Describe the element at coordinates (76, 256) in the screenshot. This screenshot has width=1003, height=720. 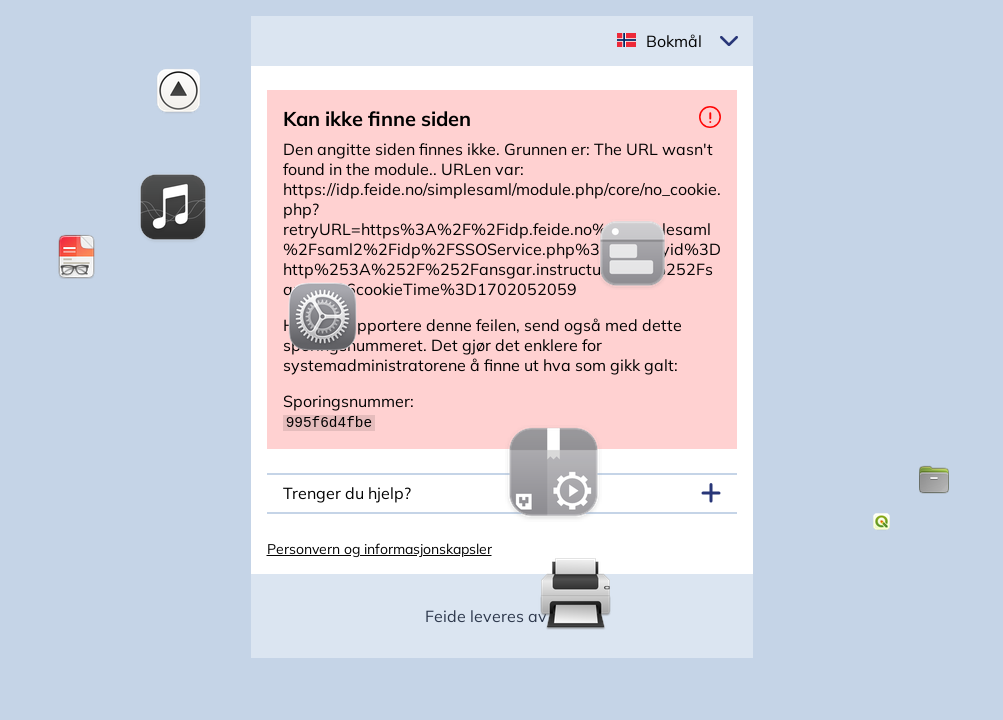
I see `open the papers app for reading articles` at that location.